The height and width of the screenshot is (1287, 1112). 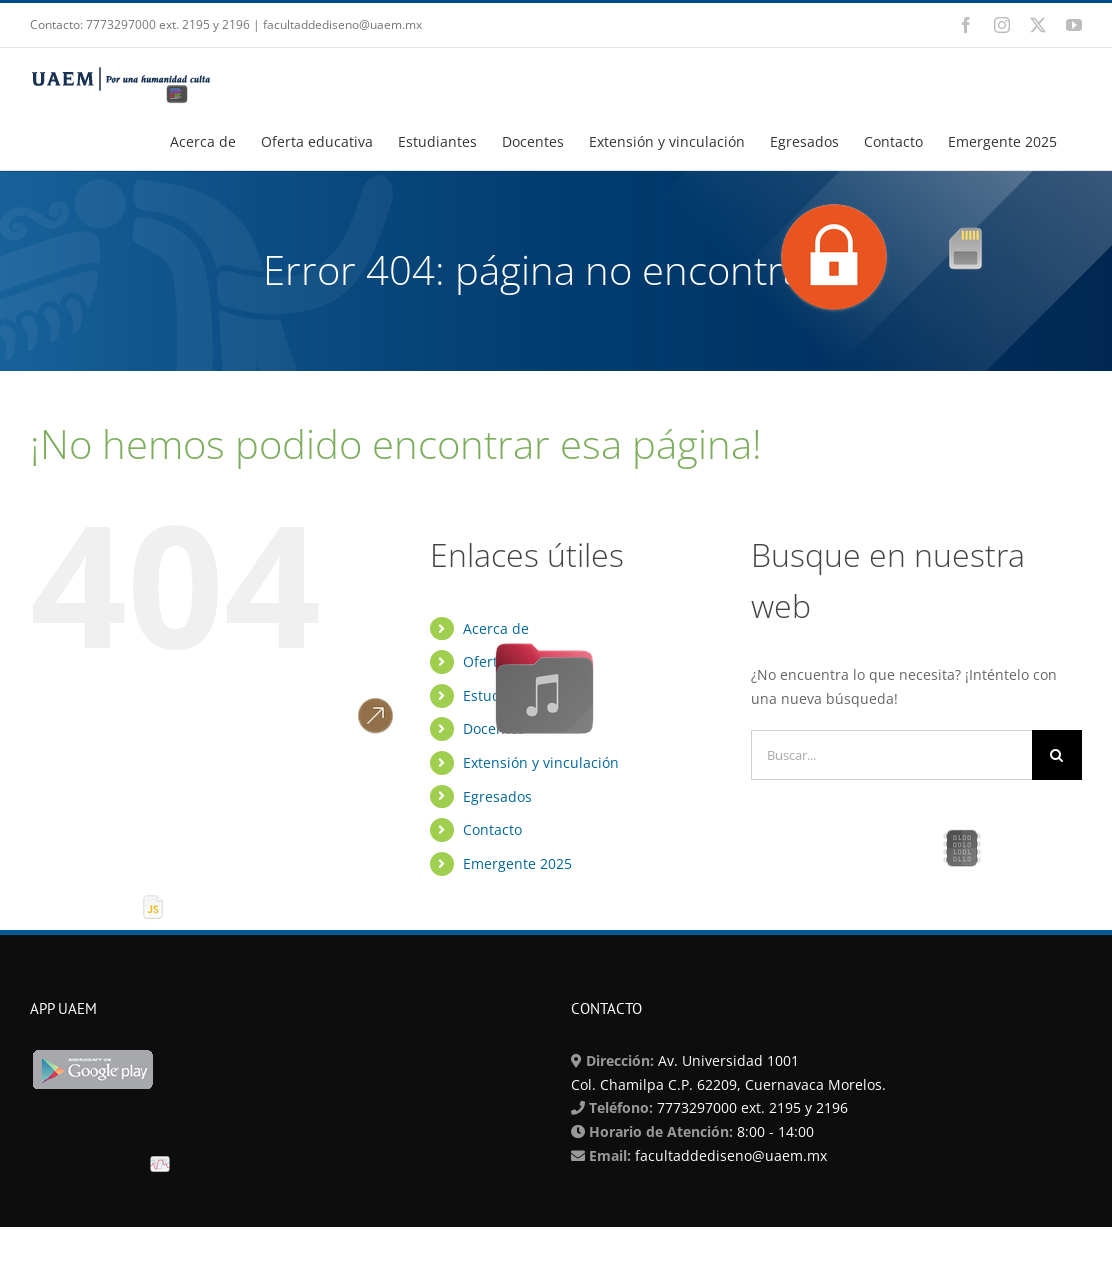 What do you see at coordinates (375, 715) in the screenshot?
I see `indicates a symbolic link or shortcut to another file` at bounding box center [375, 715].